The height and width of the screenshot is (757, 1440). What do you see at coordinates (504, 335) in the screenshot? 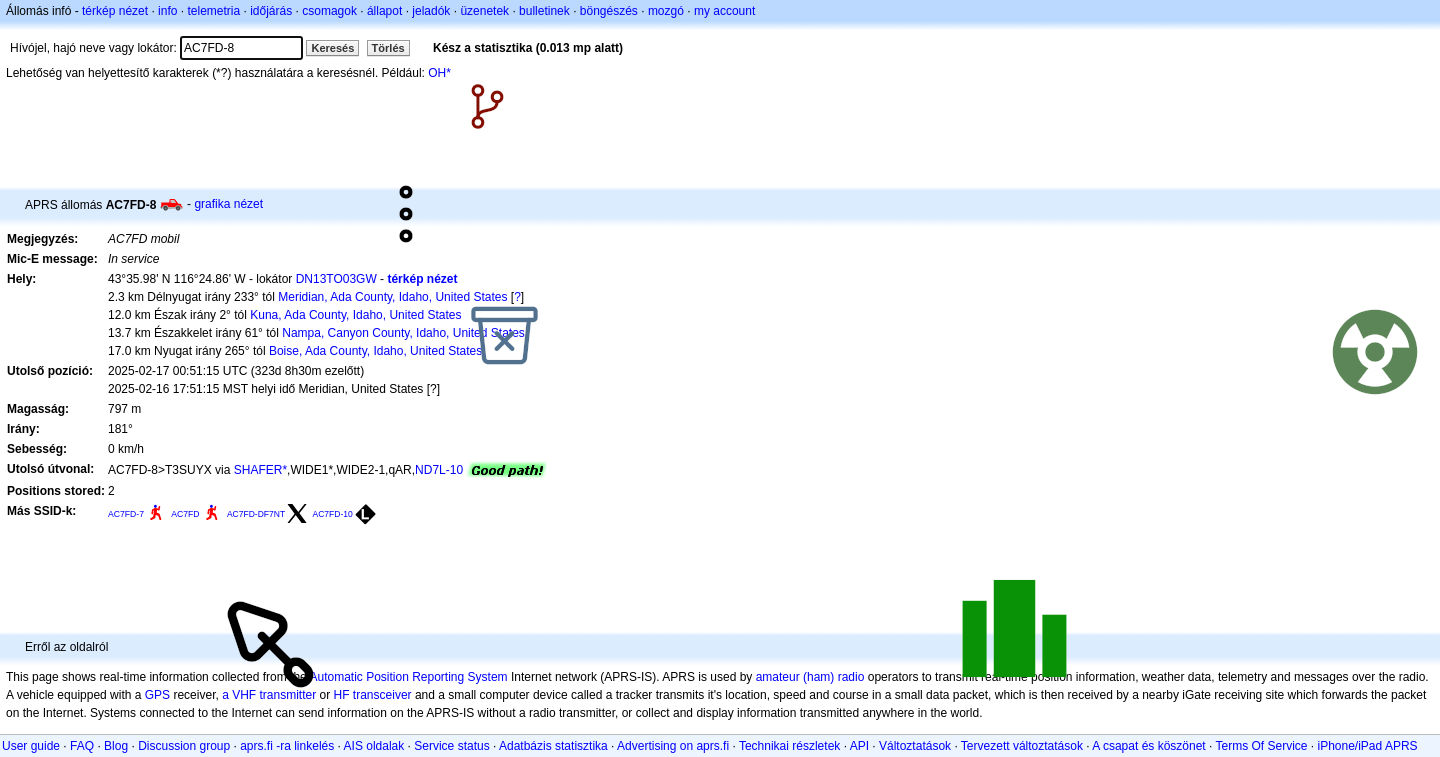
I see `delete selected item` at bounding box center [504, 335].